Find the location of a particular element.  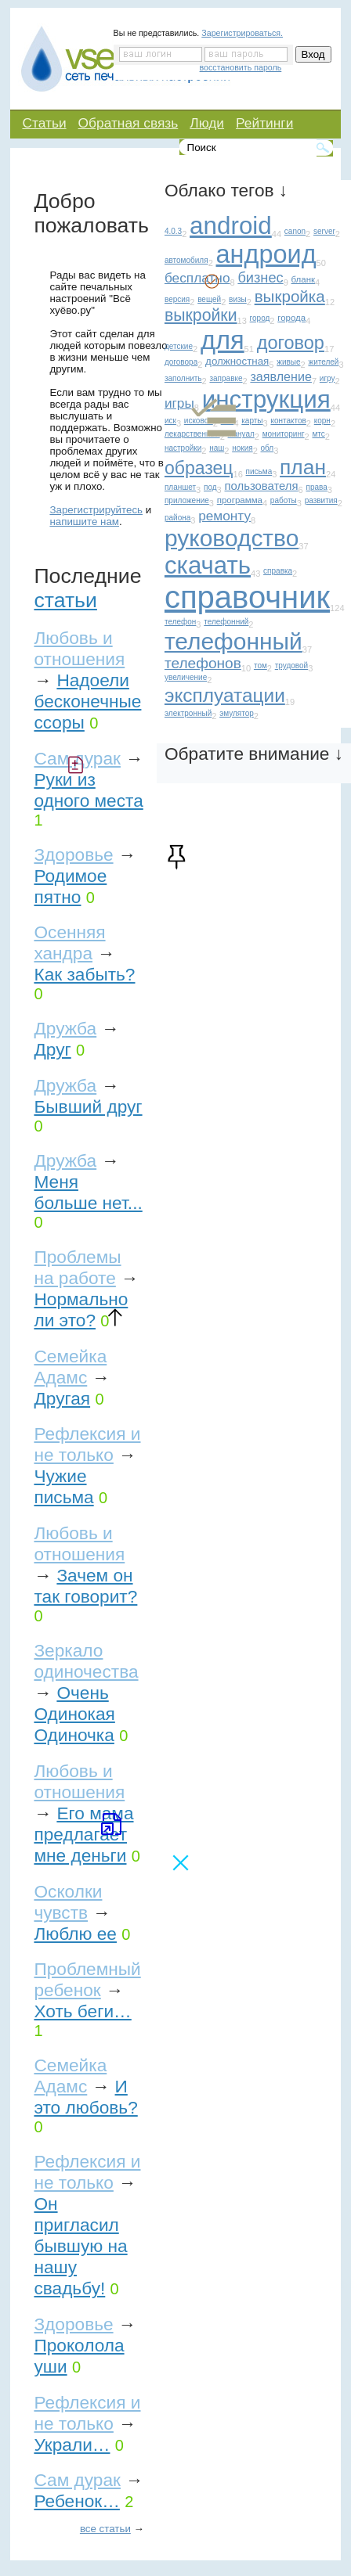

close the current window or dialog is located at coordinates (180, 1862).